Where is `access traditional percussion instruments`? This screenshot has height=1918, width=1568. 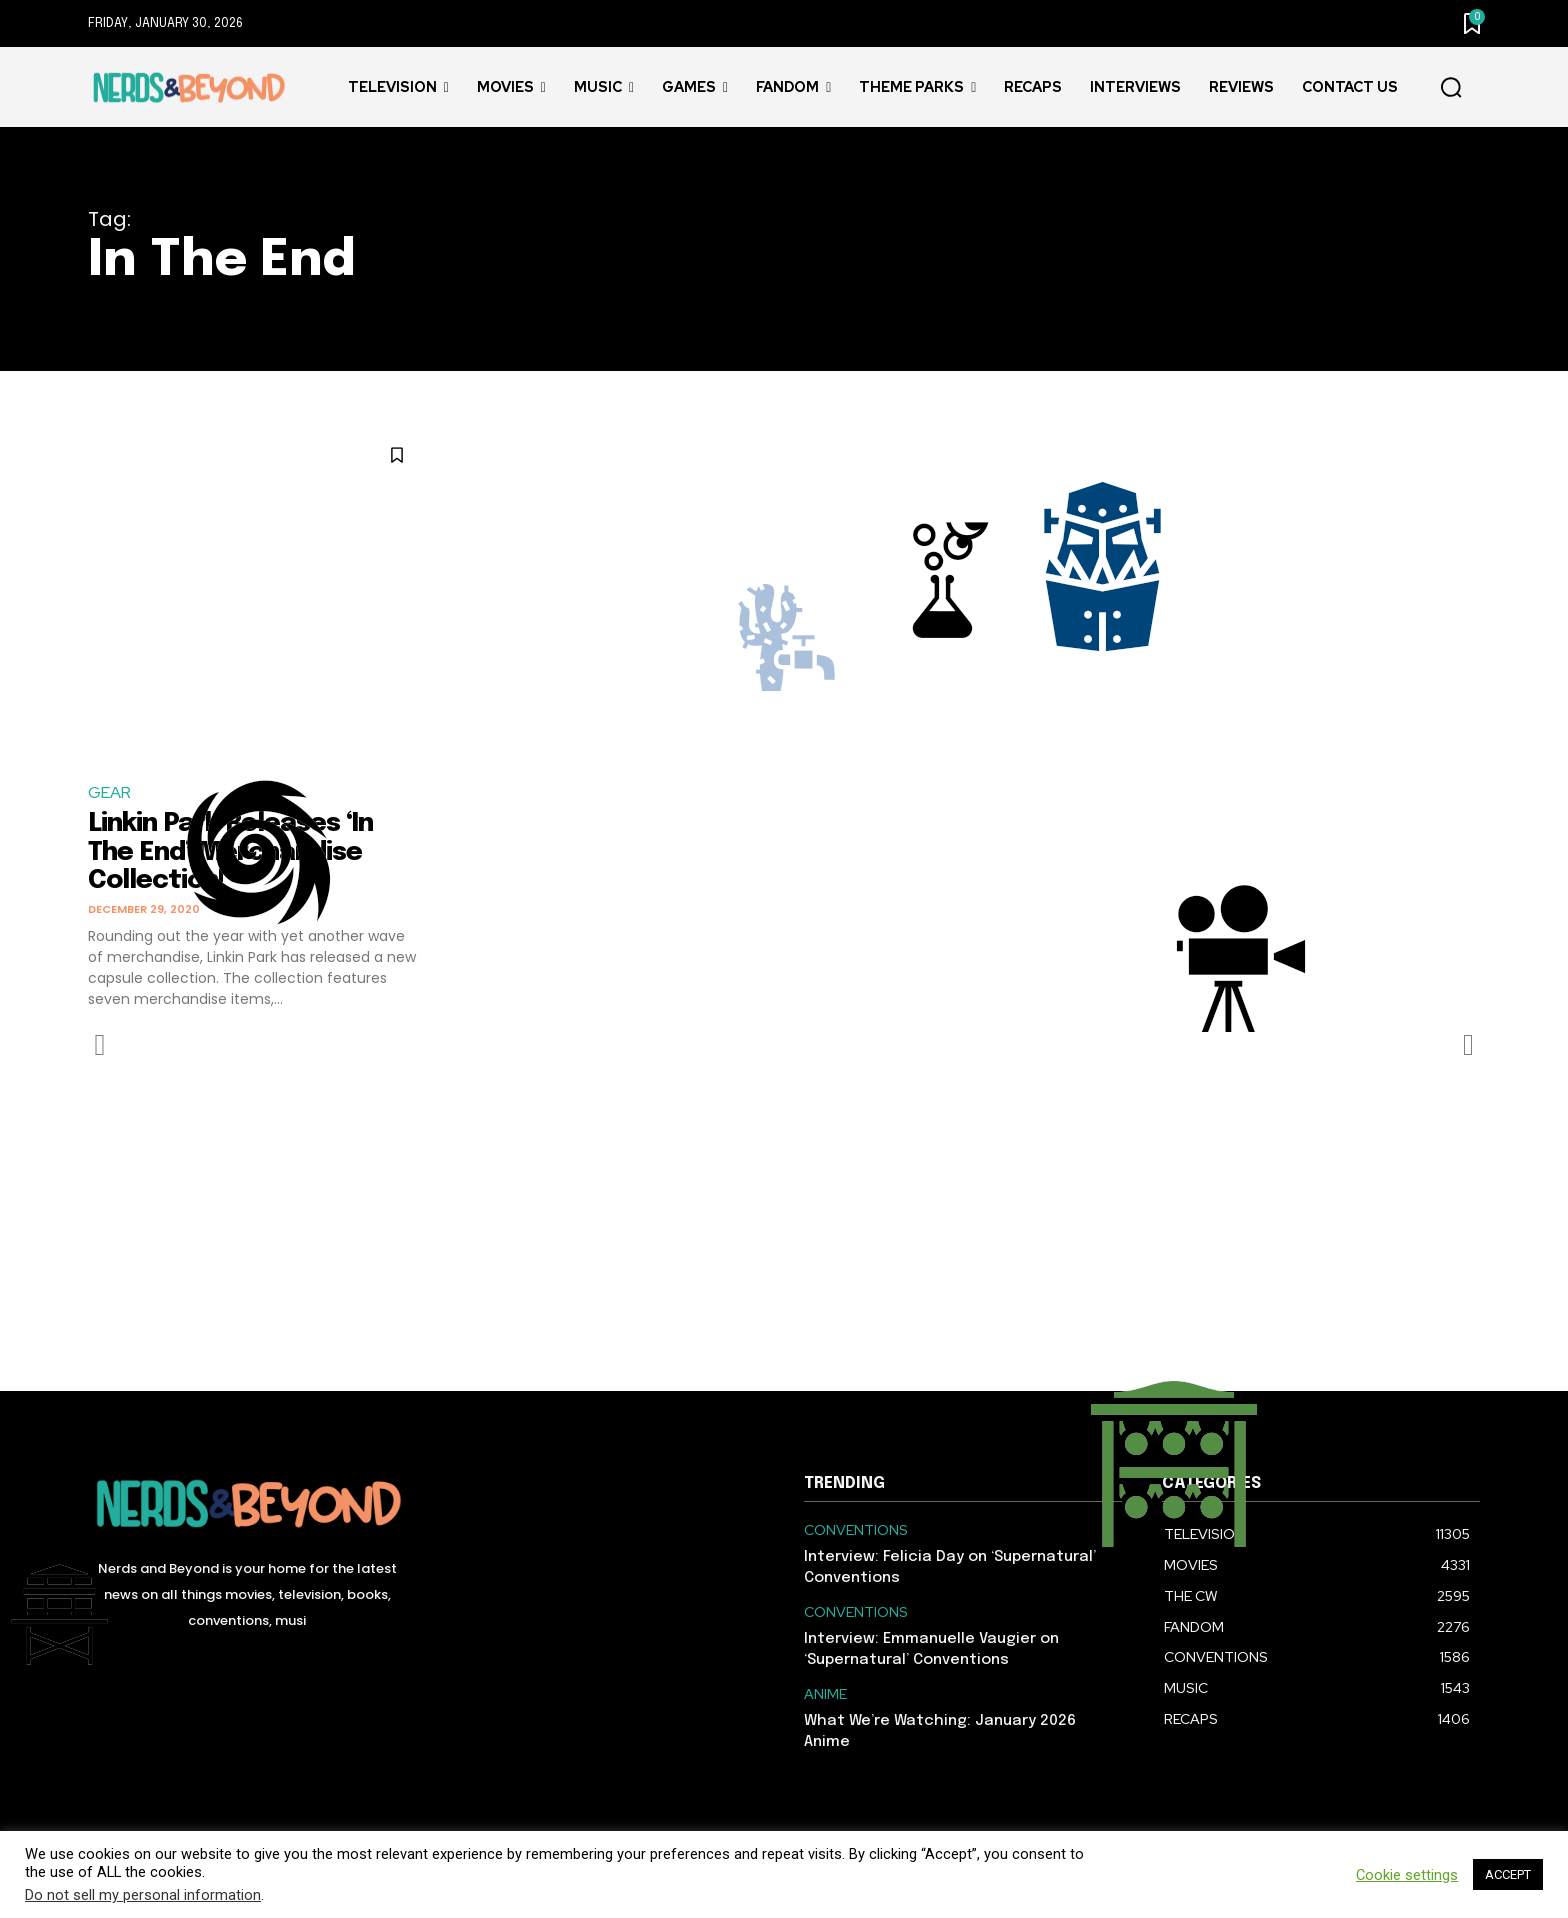
access traditional percussion instruments is located at coordinates (1174, 1464).